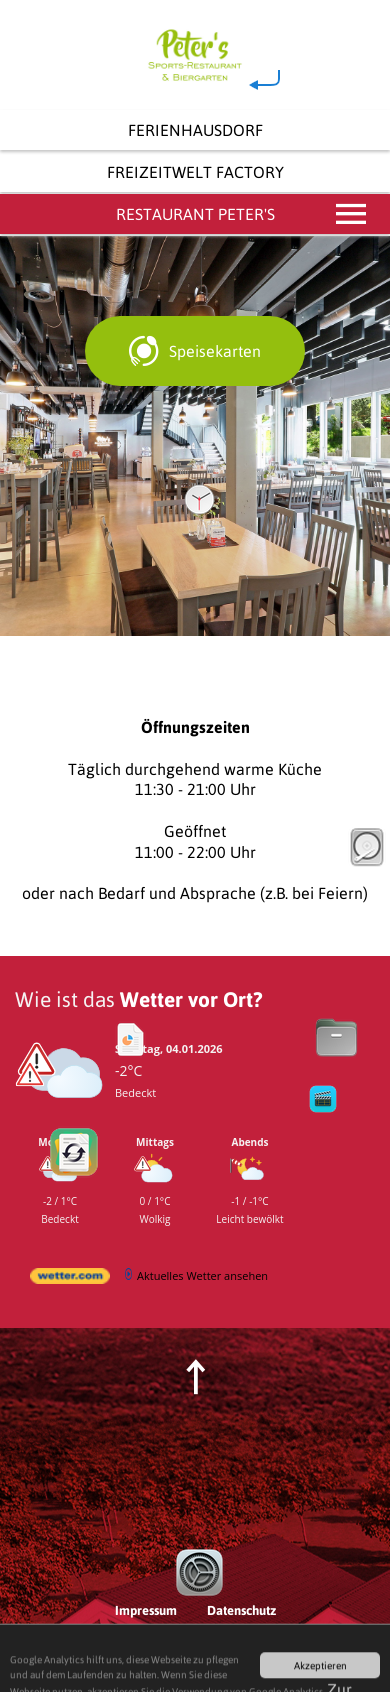  Describe the element at coordinates (336, 1037) in the screenshot. I see `open the file manager` at that location.